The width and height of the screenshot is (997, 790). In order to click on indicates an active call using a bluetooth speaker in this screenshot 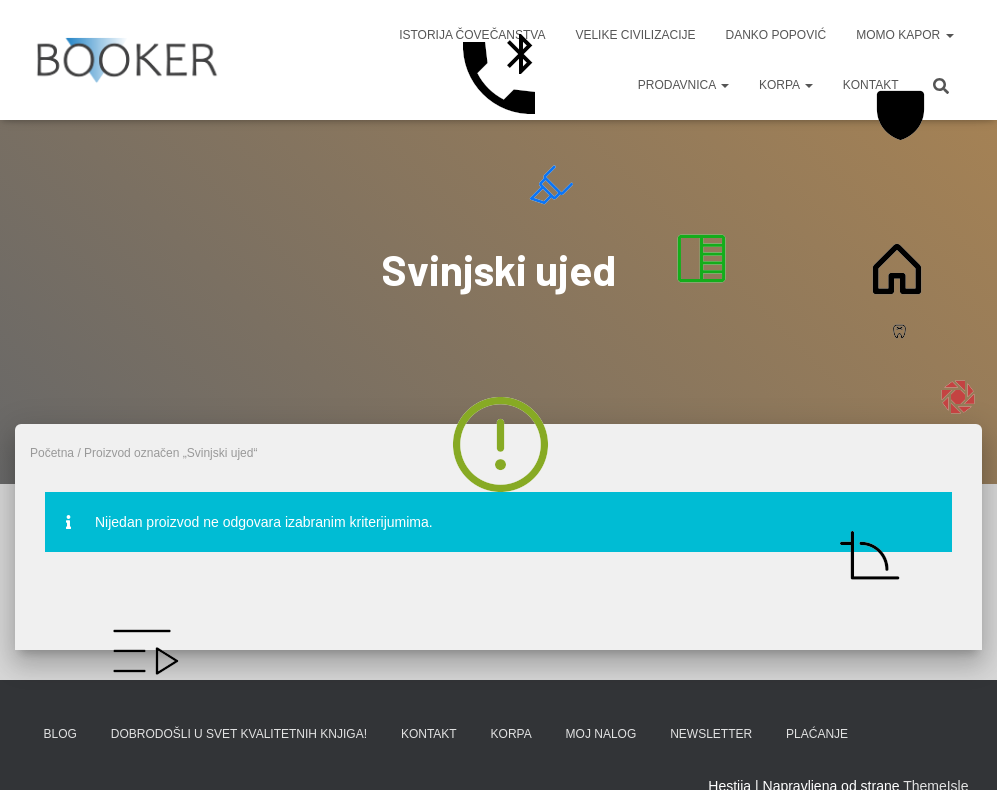, I will do `click(499, 78)`.